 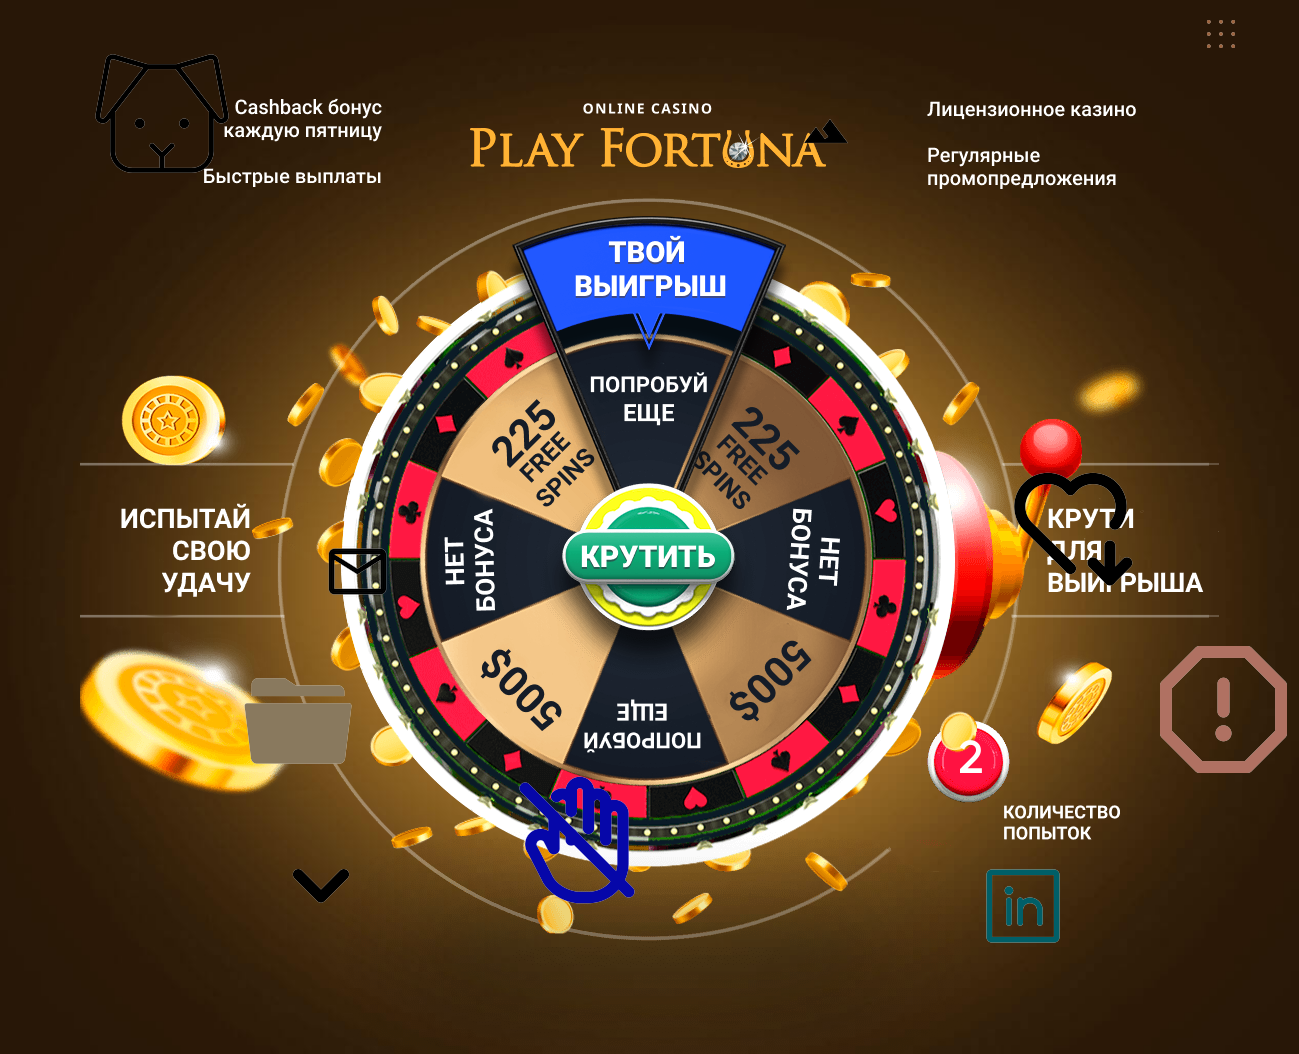 I want to click on expand a dropdown menu or collapsed section, so click(x=321, y=883).